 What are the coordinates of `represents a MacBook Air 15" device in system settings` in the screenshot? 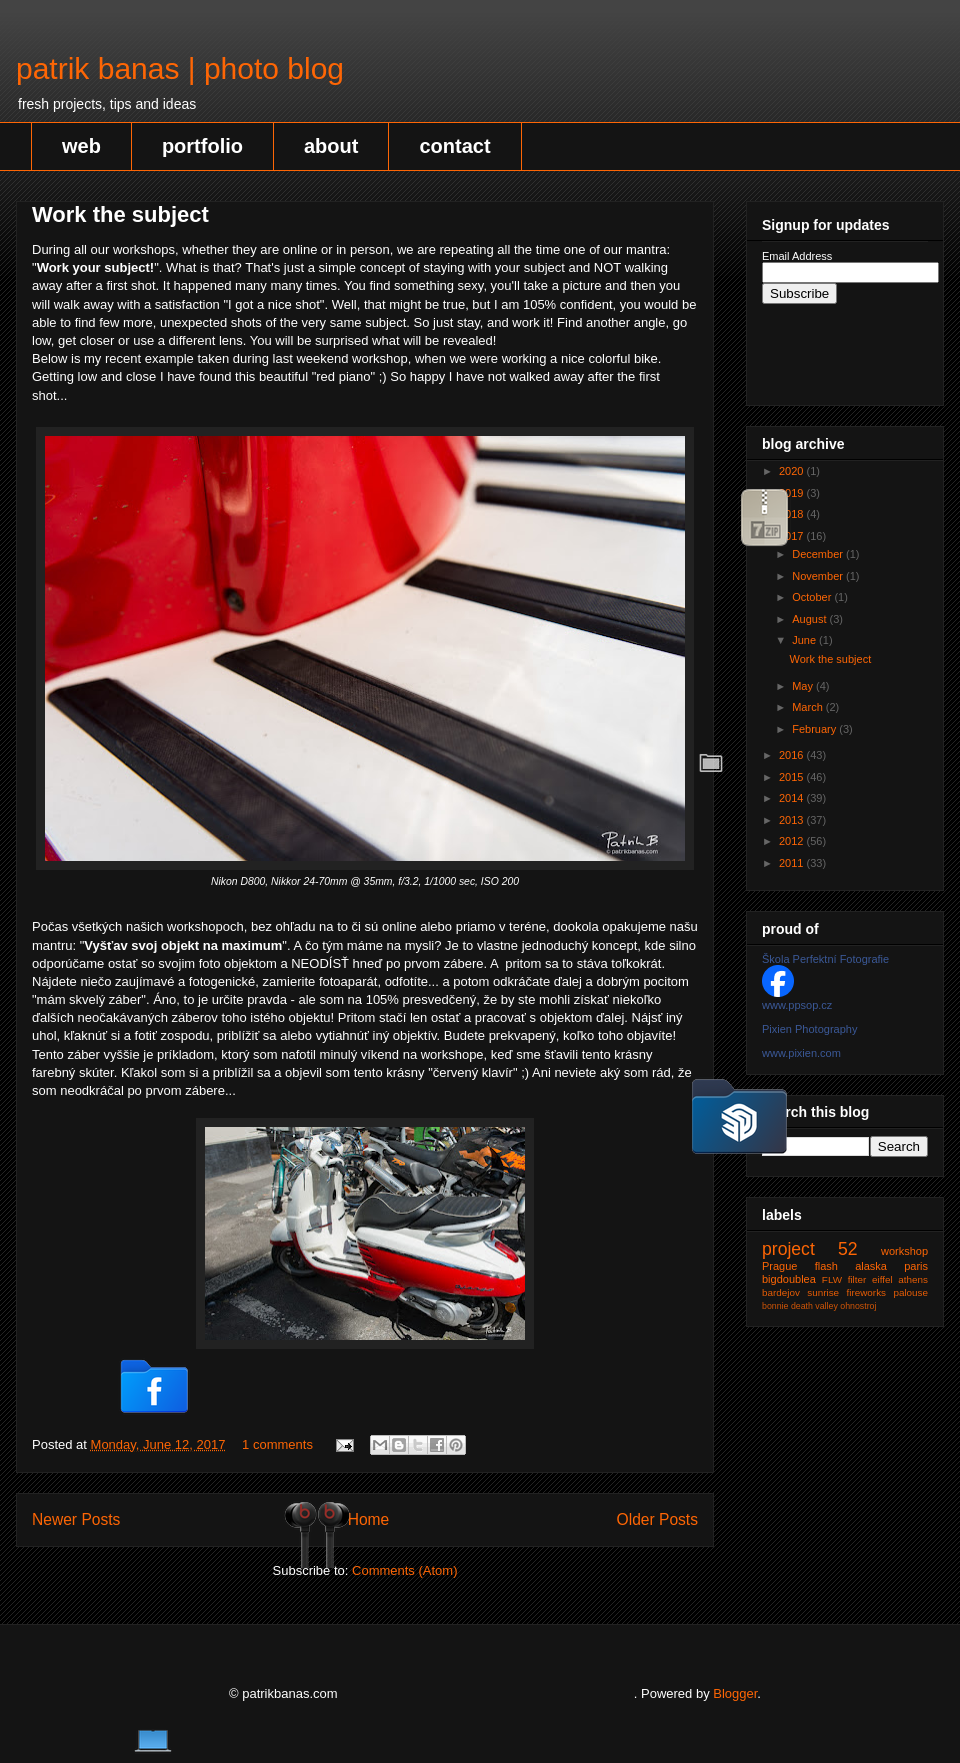 It's located at (153, 1739).